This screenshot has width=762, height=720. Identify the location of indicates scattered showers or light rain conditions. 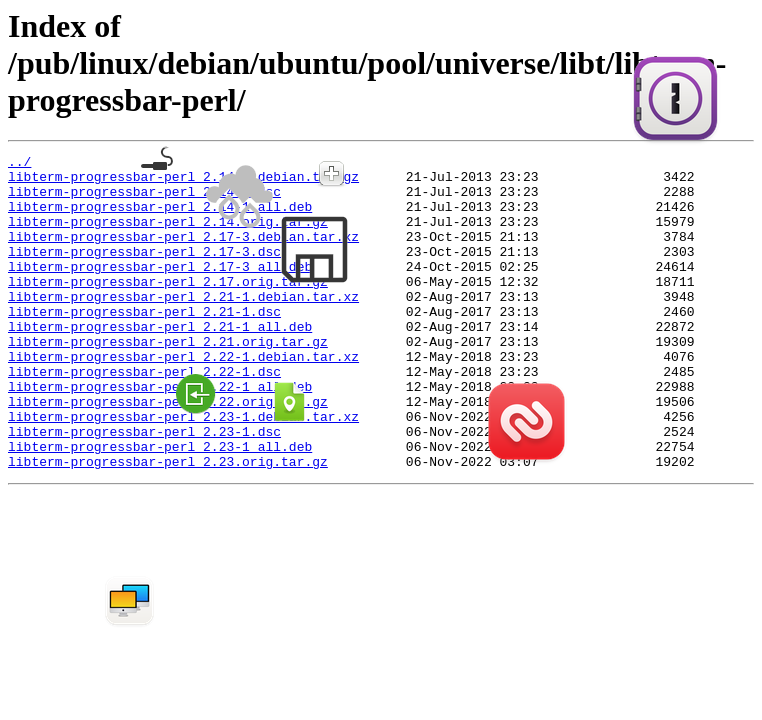
(239, 194).